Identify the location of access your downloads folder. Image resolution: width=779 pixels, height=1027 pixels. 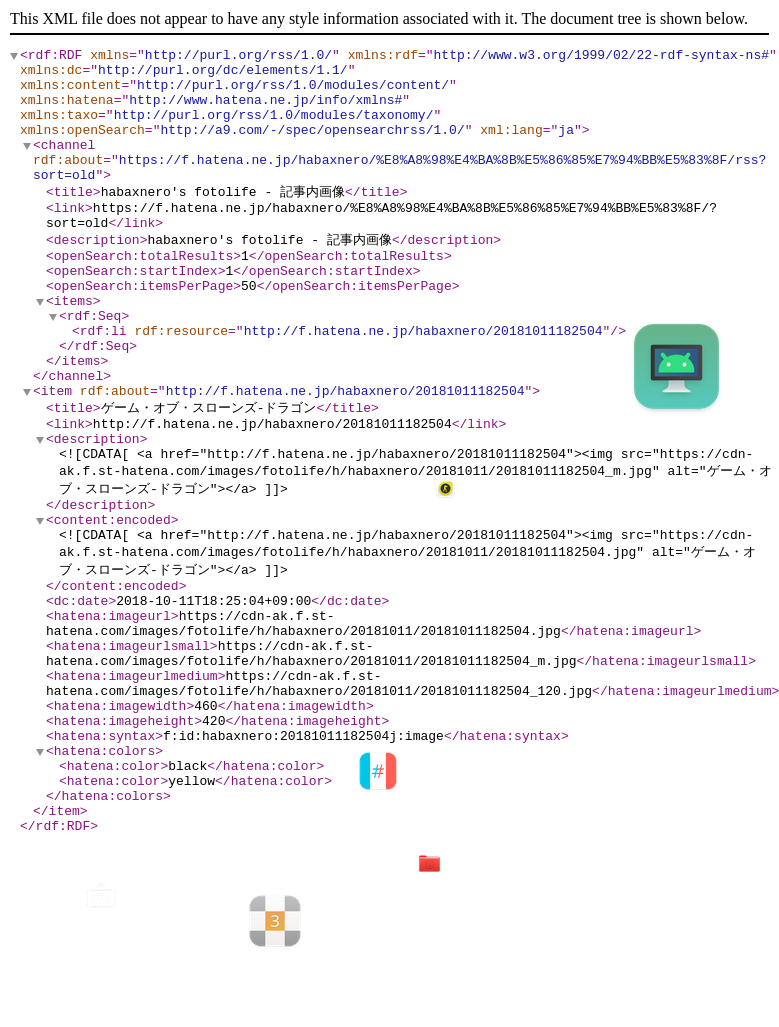
(429, 863).